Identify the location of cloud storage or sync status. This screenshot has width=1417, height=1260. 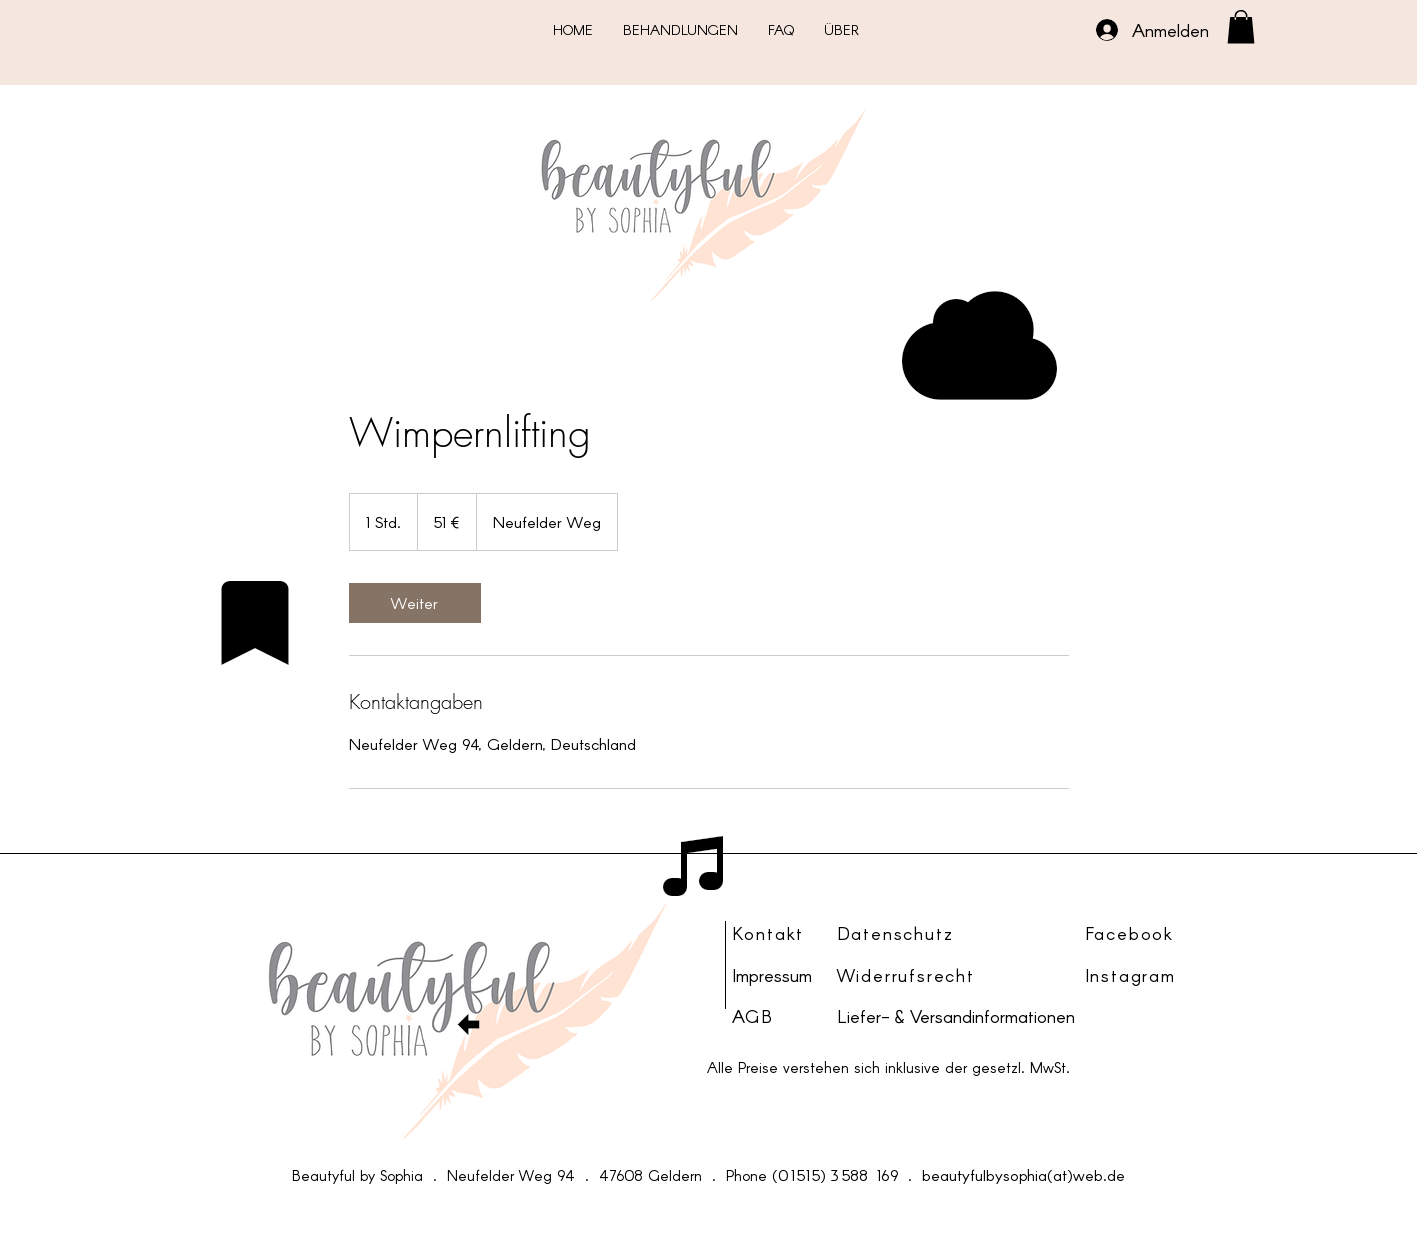
(979, 345).